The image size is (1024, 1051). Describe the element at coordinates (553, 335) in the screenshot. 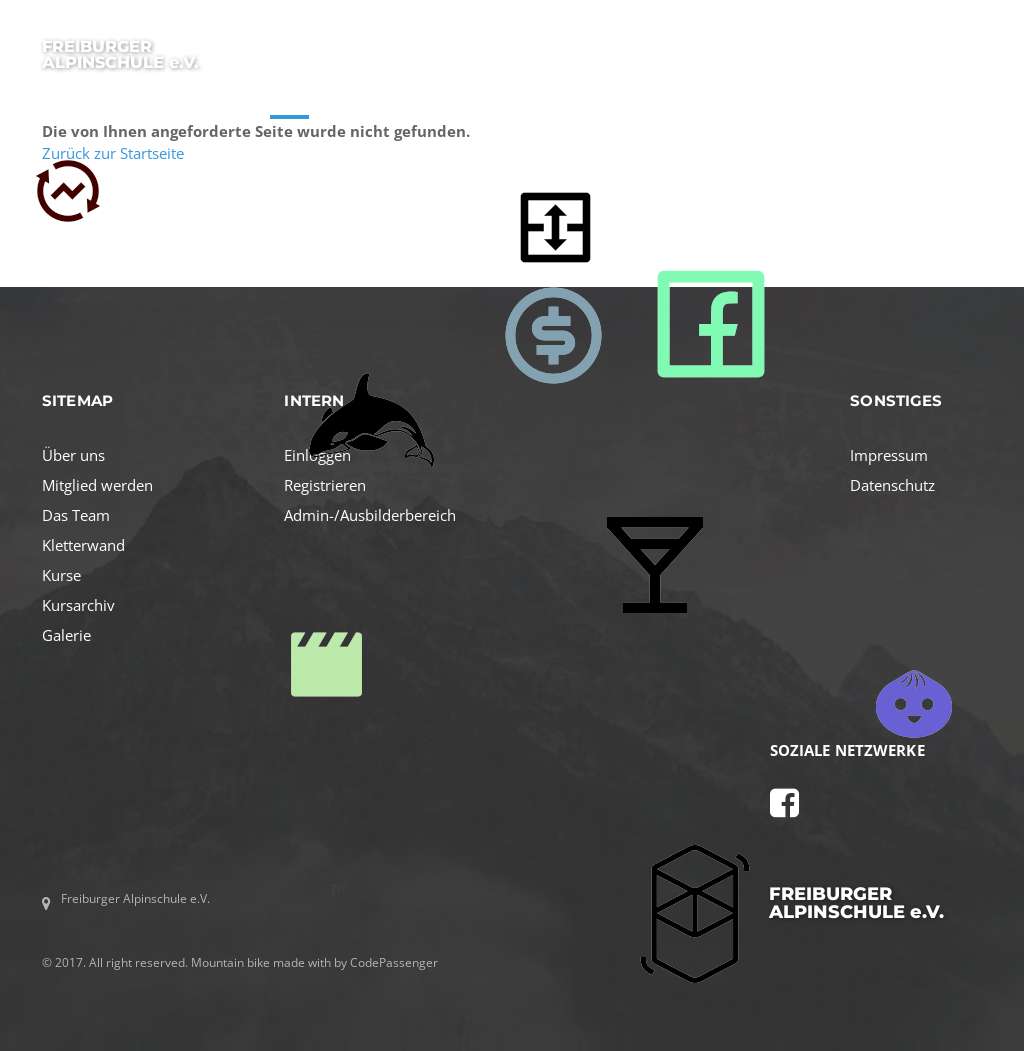

I see `view account balance or financial summary` at that location.